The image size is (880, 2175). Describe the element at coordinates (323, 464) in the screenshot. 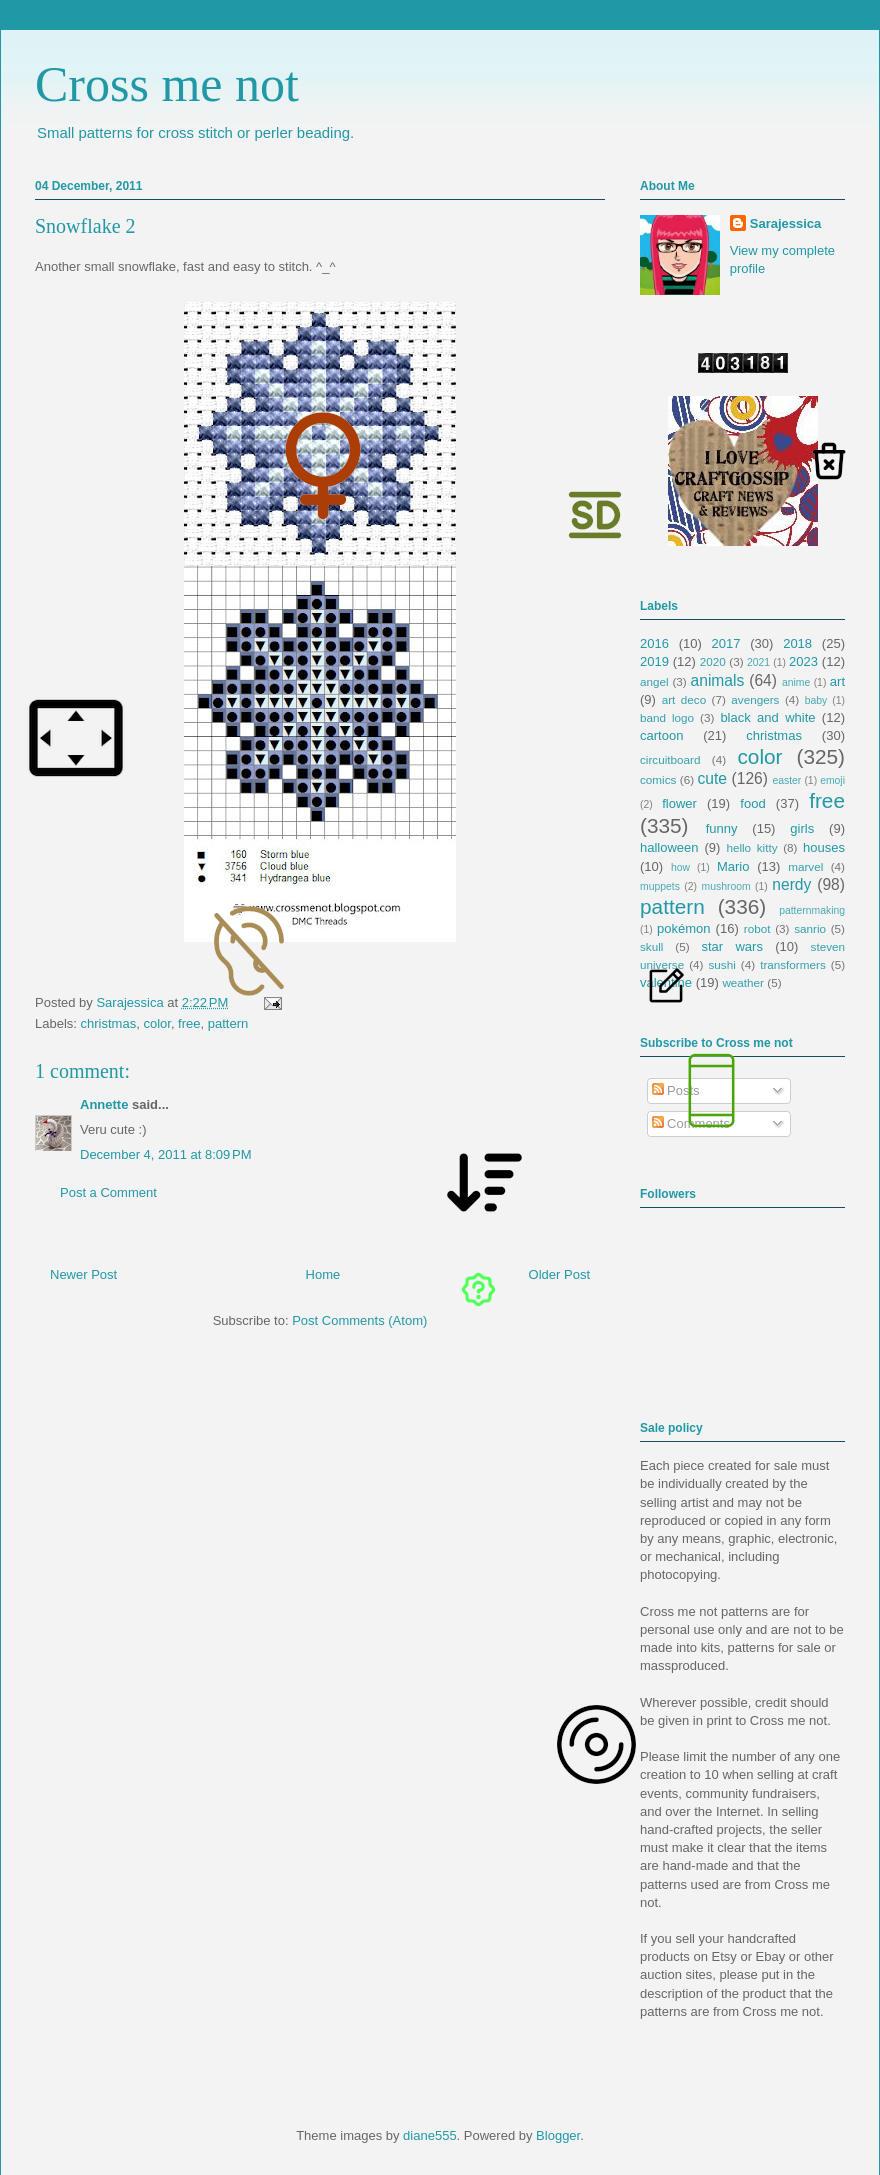

I see `indicates female gender option` at that location.